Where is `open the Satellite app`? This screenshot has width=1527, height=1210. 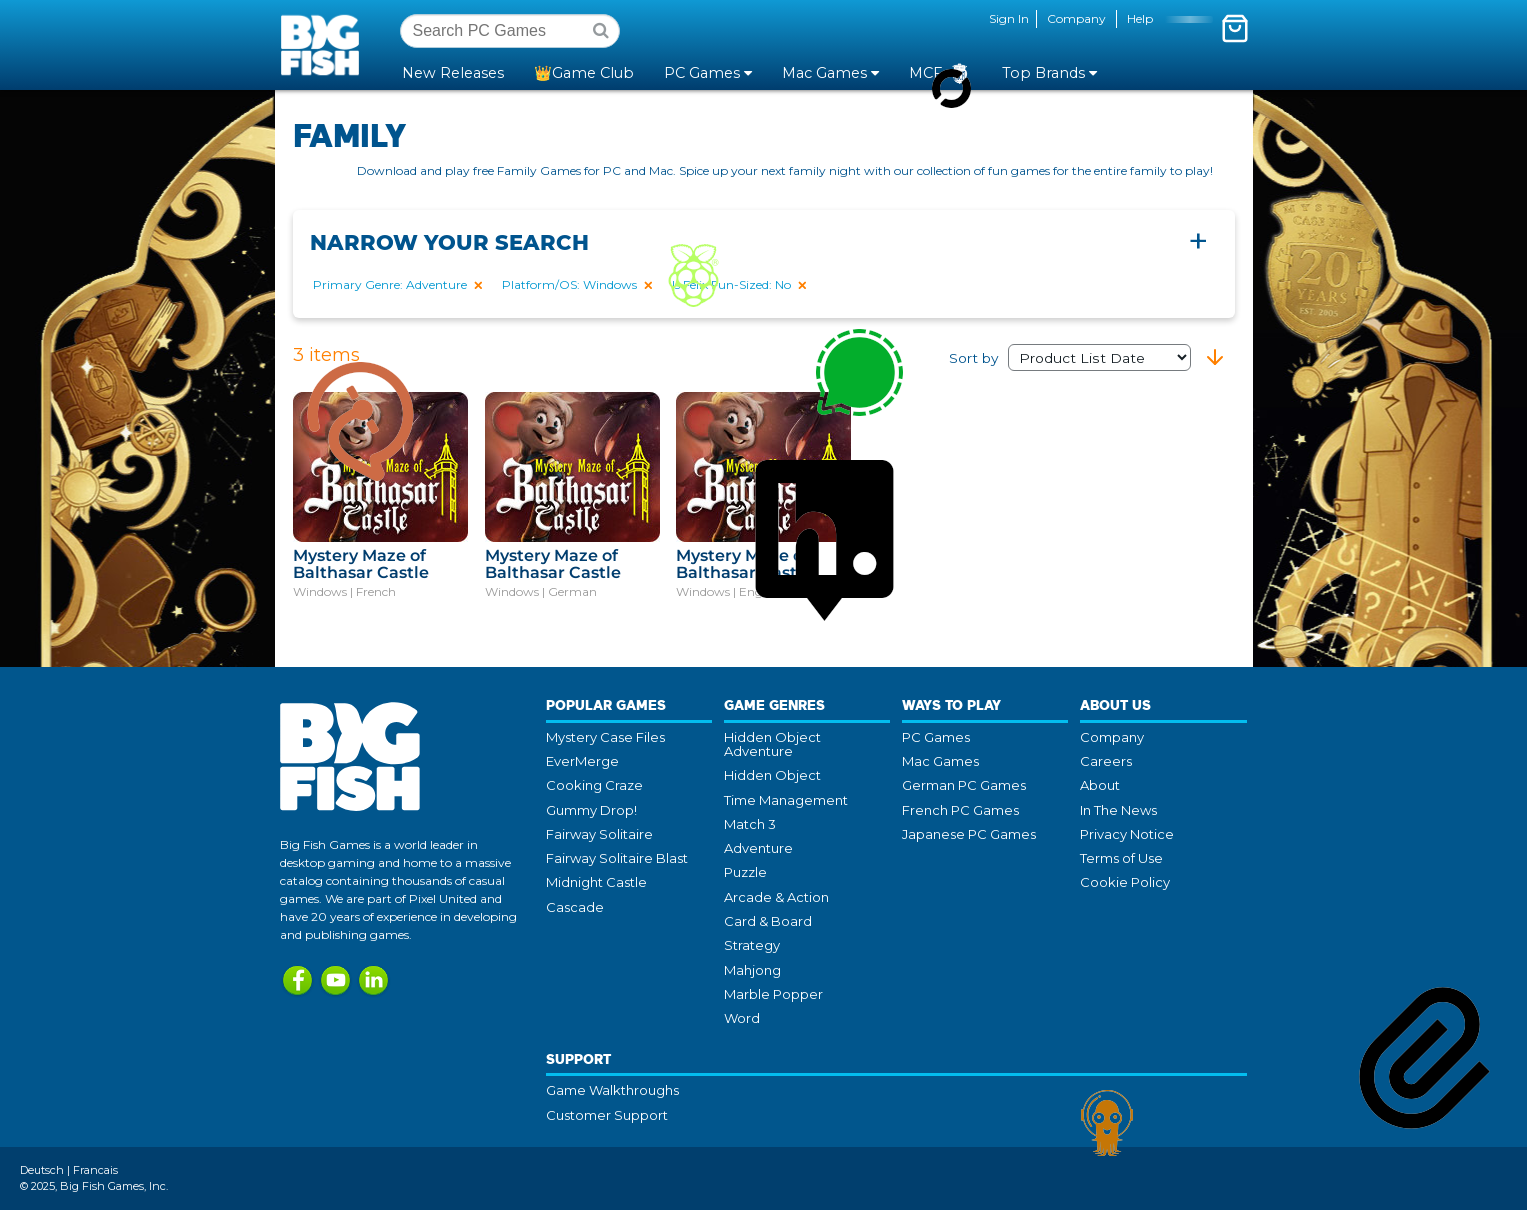
open the Satellite app is located at coordinates (360, 421).